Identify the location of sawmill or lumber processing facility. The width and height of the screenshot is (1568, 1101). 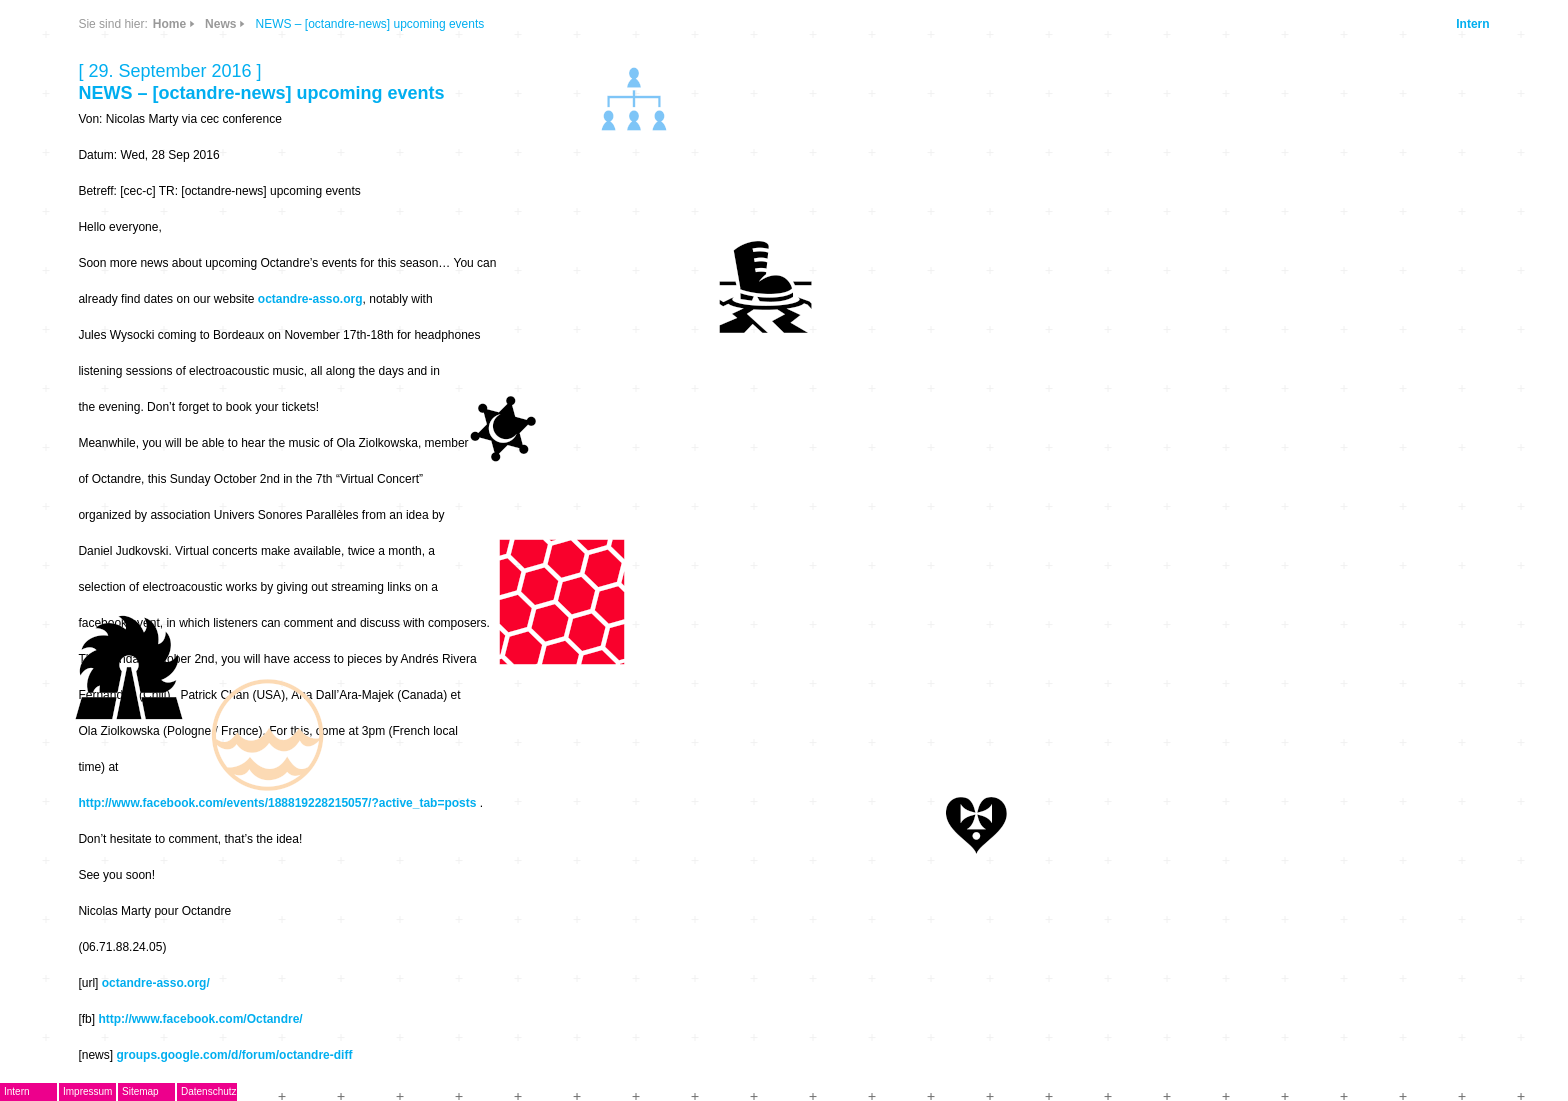
(129, 665).